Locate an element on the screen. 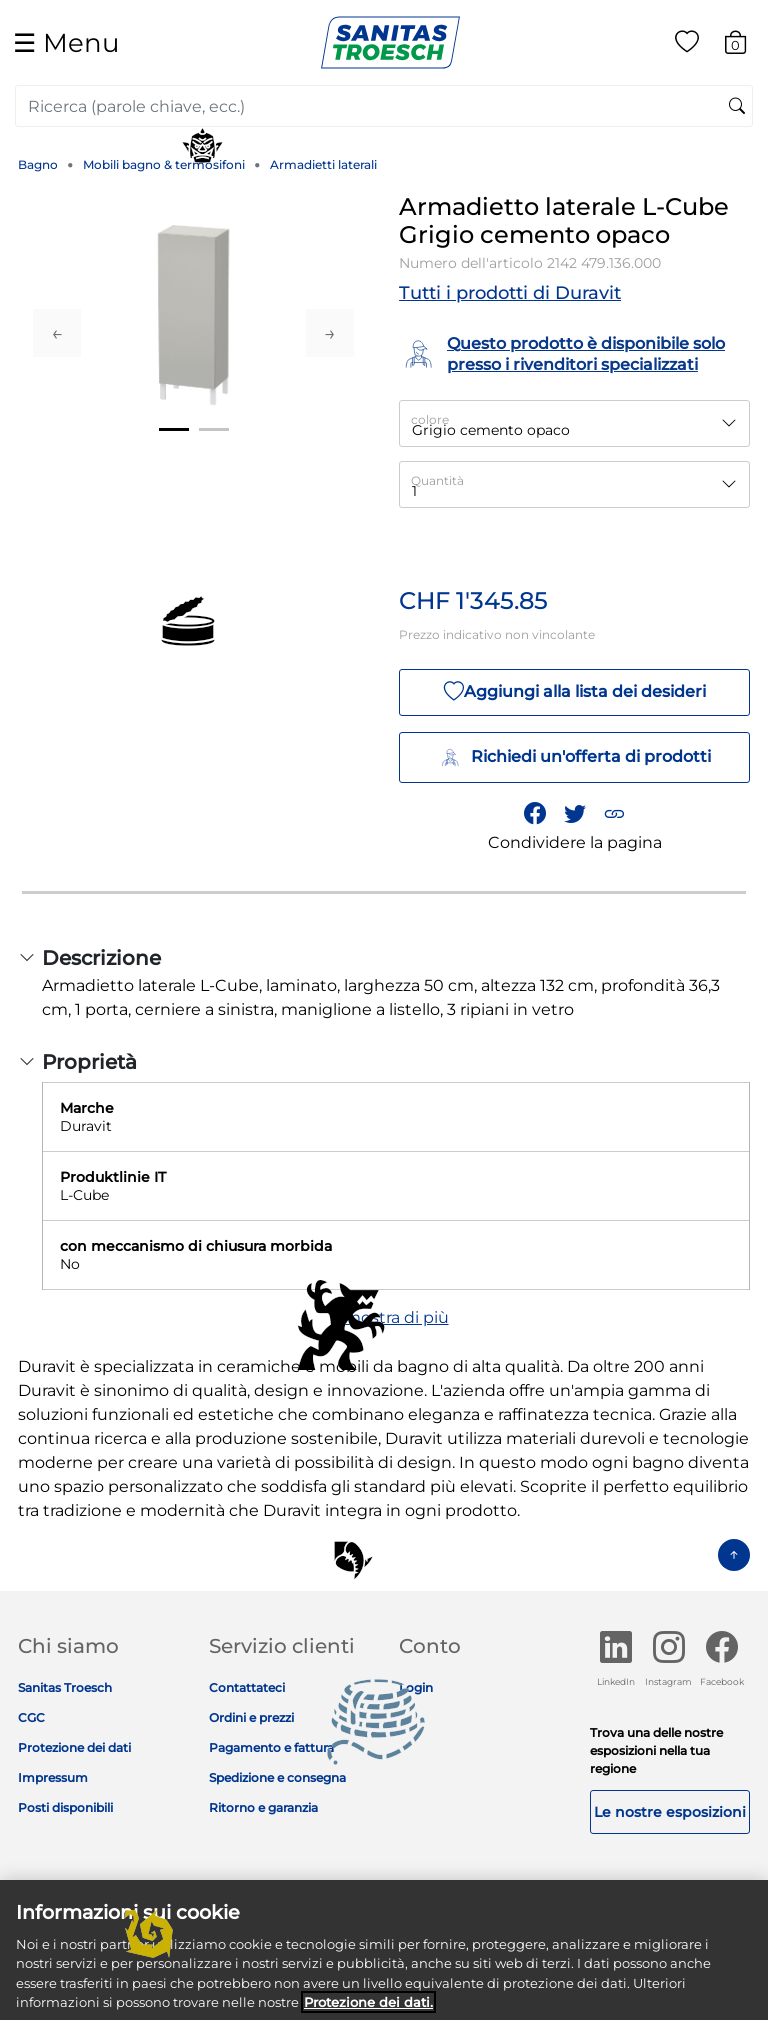 The width and height of the screenshot is (768, 2020). select orc character or race is located at coordinates (202, 145).